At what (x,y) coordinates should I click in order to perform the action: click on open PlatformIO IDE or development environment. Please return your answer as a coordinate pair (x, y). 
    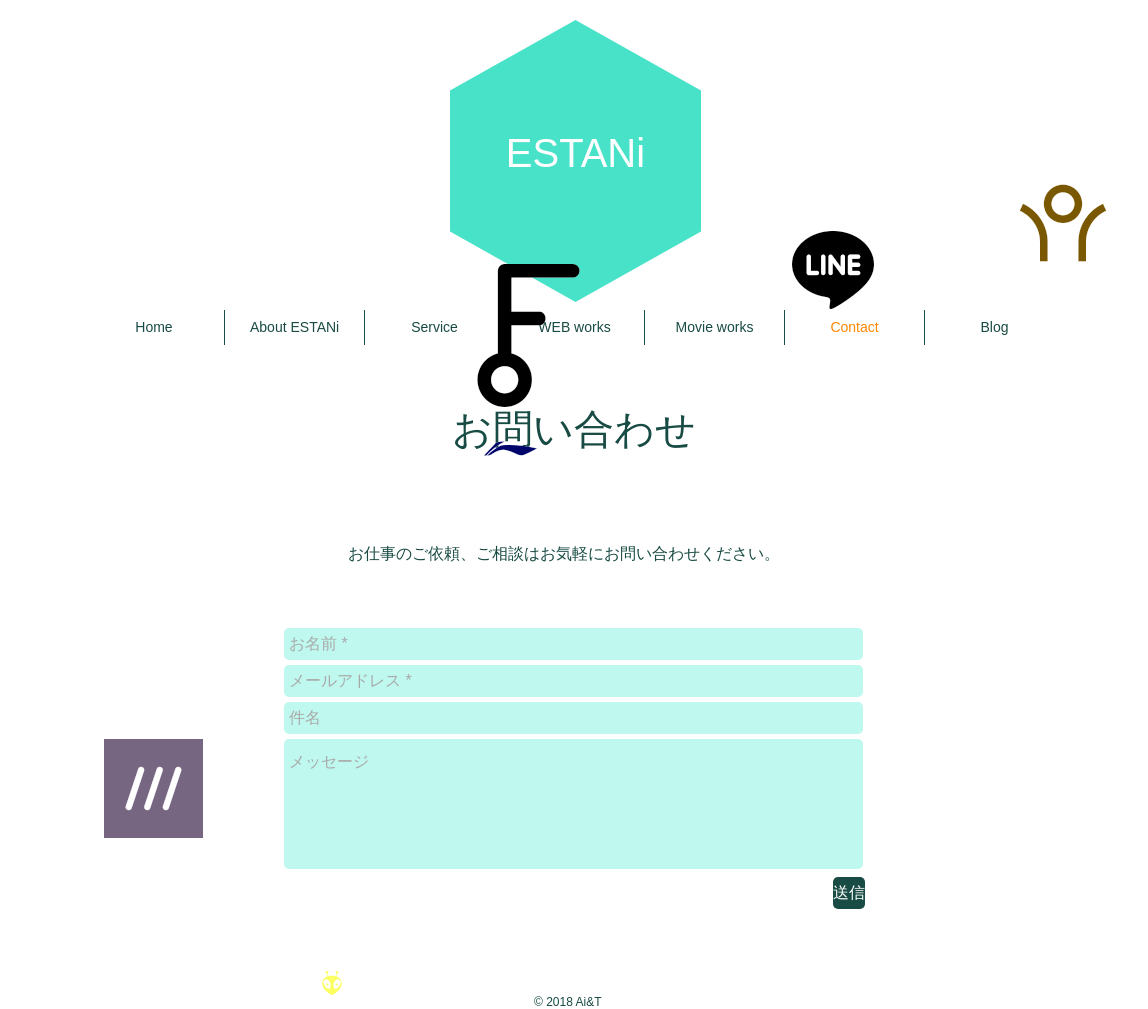
    Looking at the image, I should click on (332, 983).